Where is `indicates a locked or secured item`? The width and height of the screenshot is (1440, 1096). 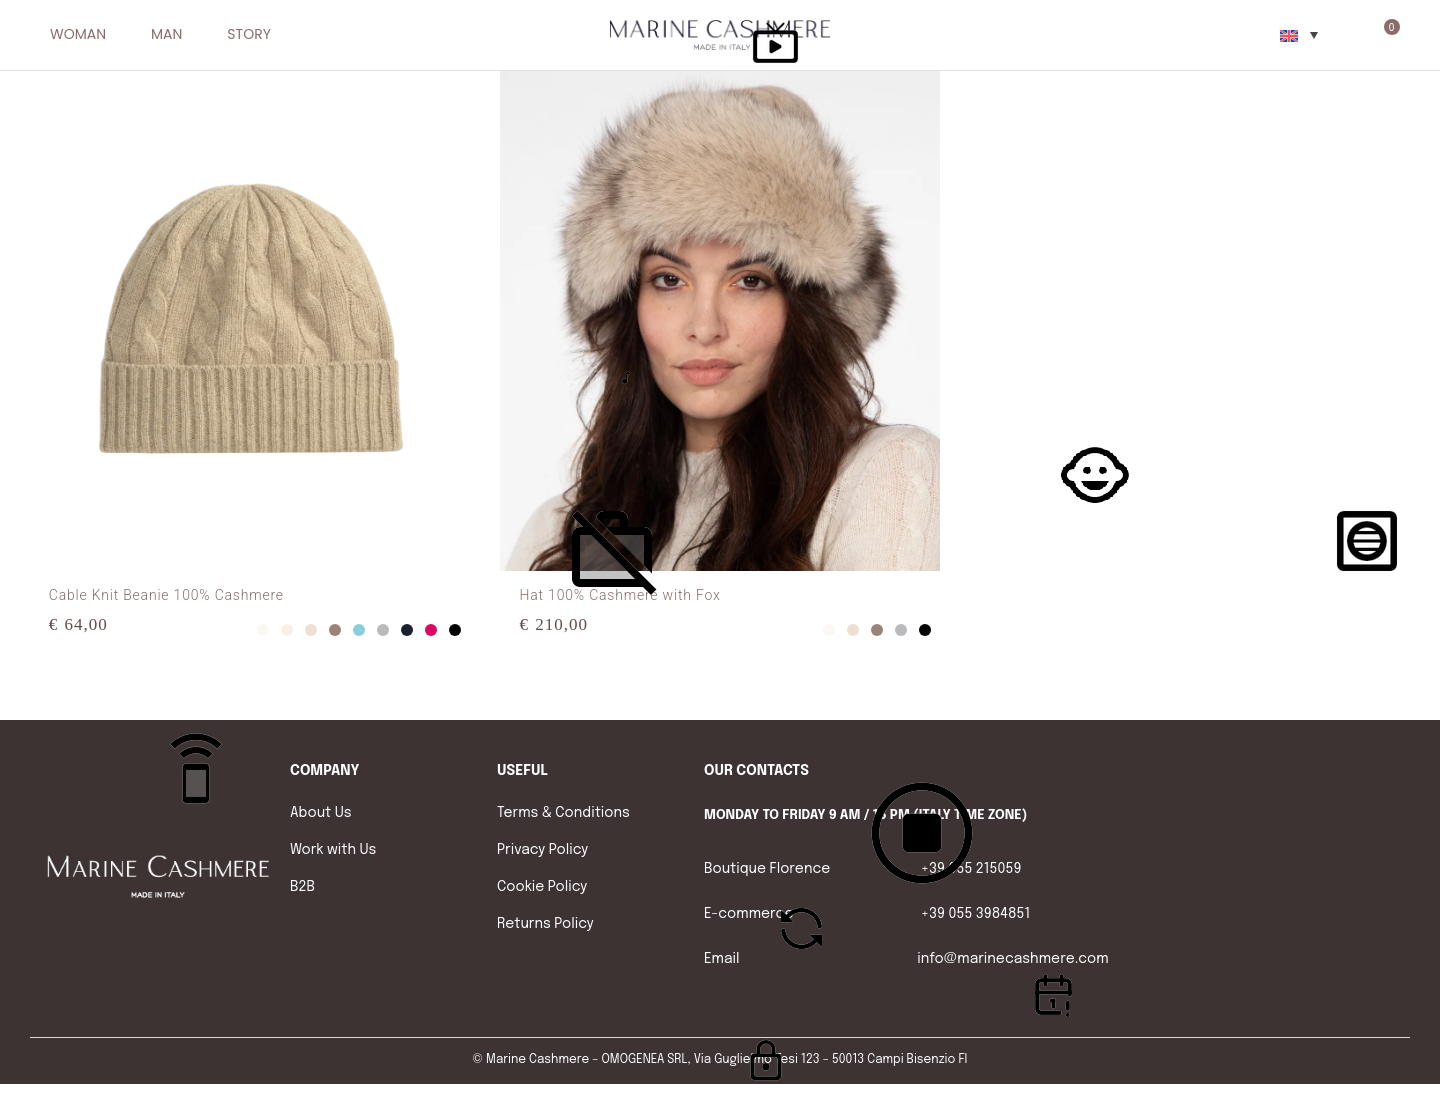
indicates a locked or secured item is located at coordinates (766, 1061).